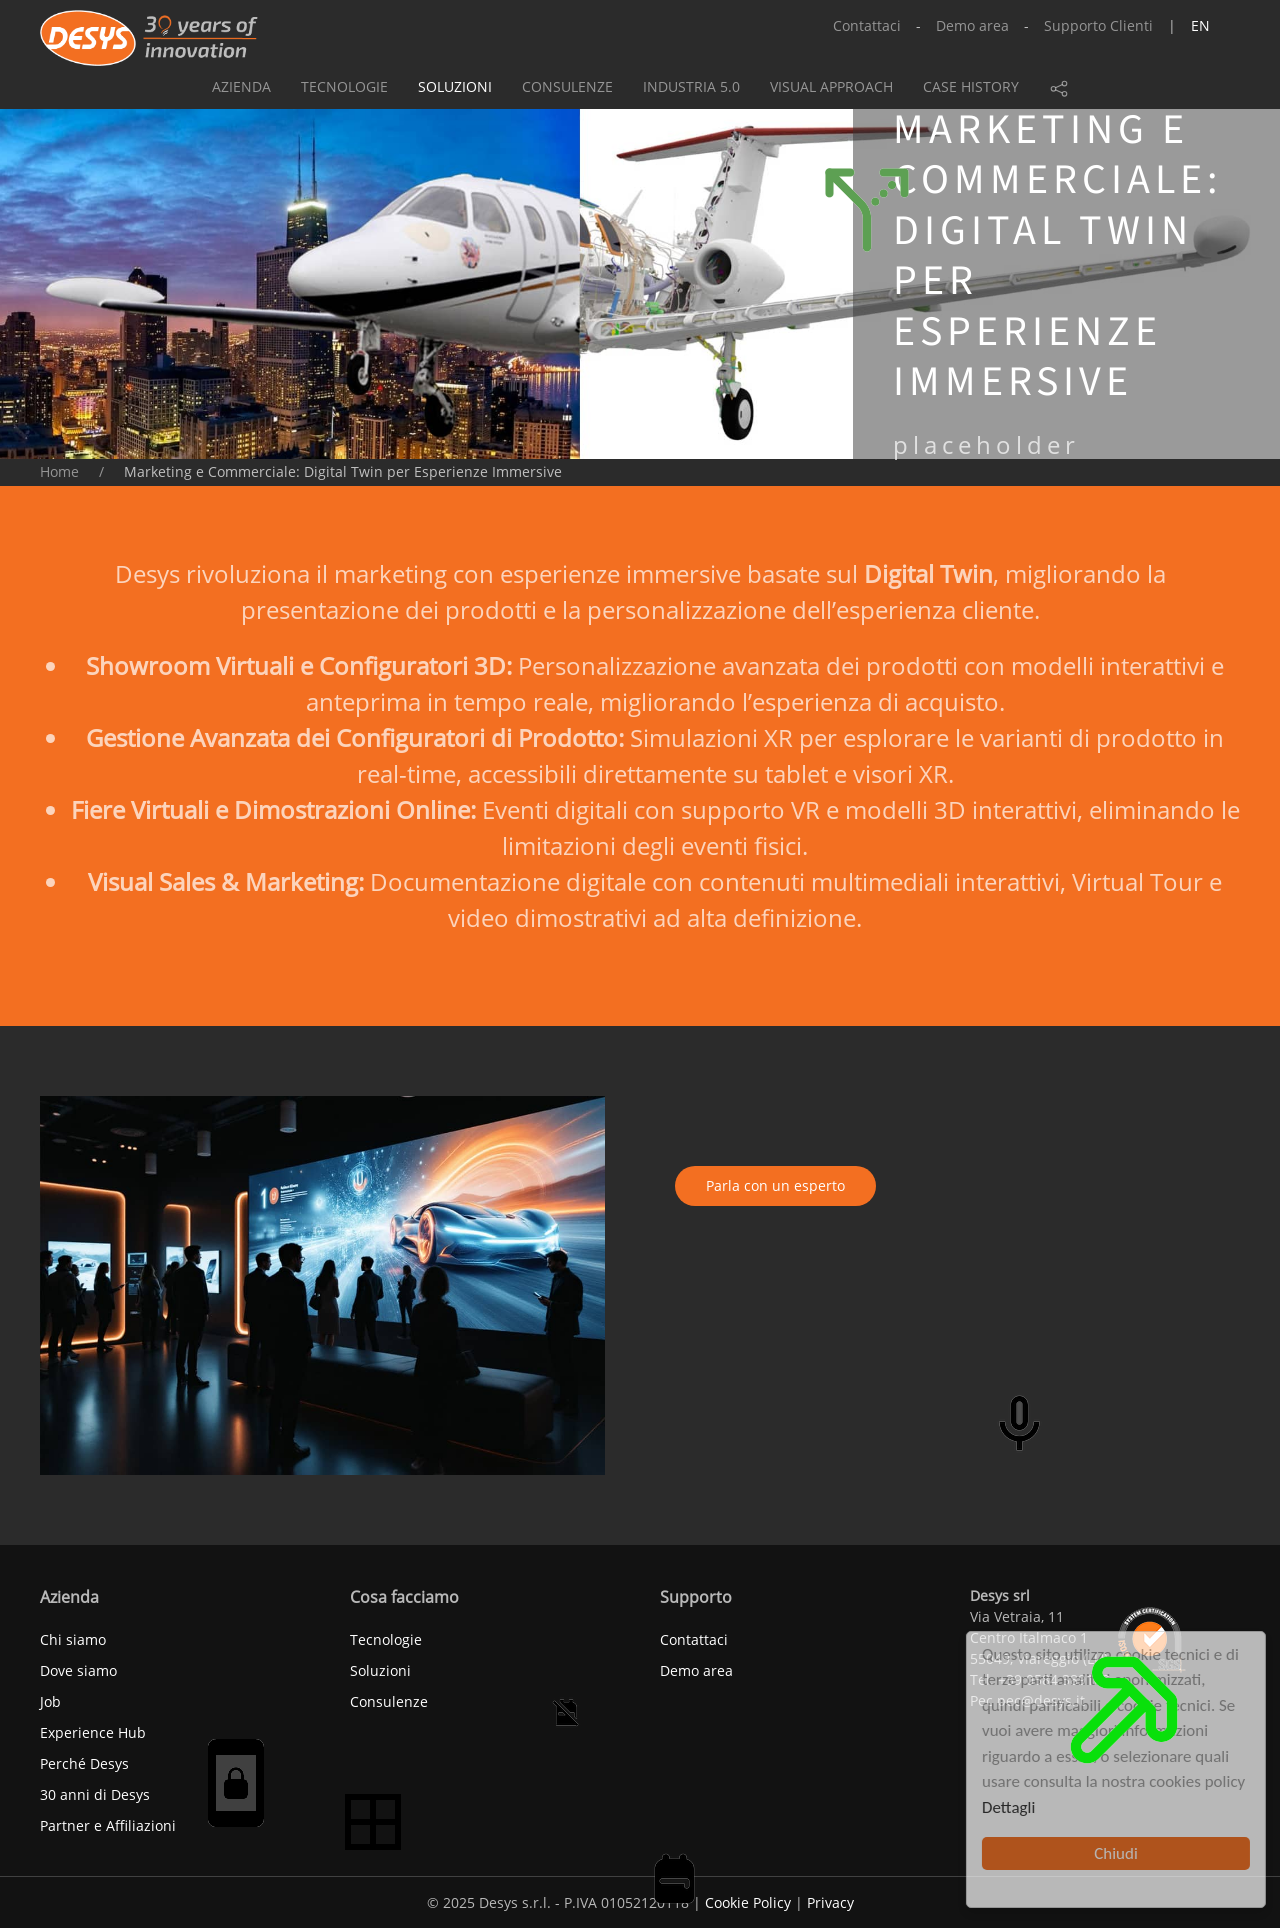  Describe the element at coordinates (566, 1712) in the screenshot. I see `no backpacks allowed in this area` at that location.